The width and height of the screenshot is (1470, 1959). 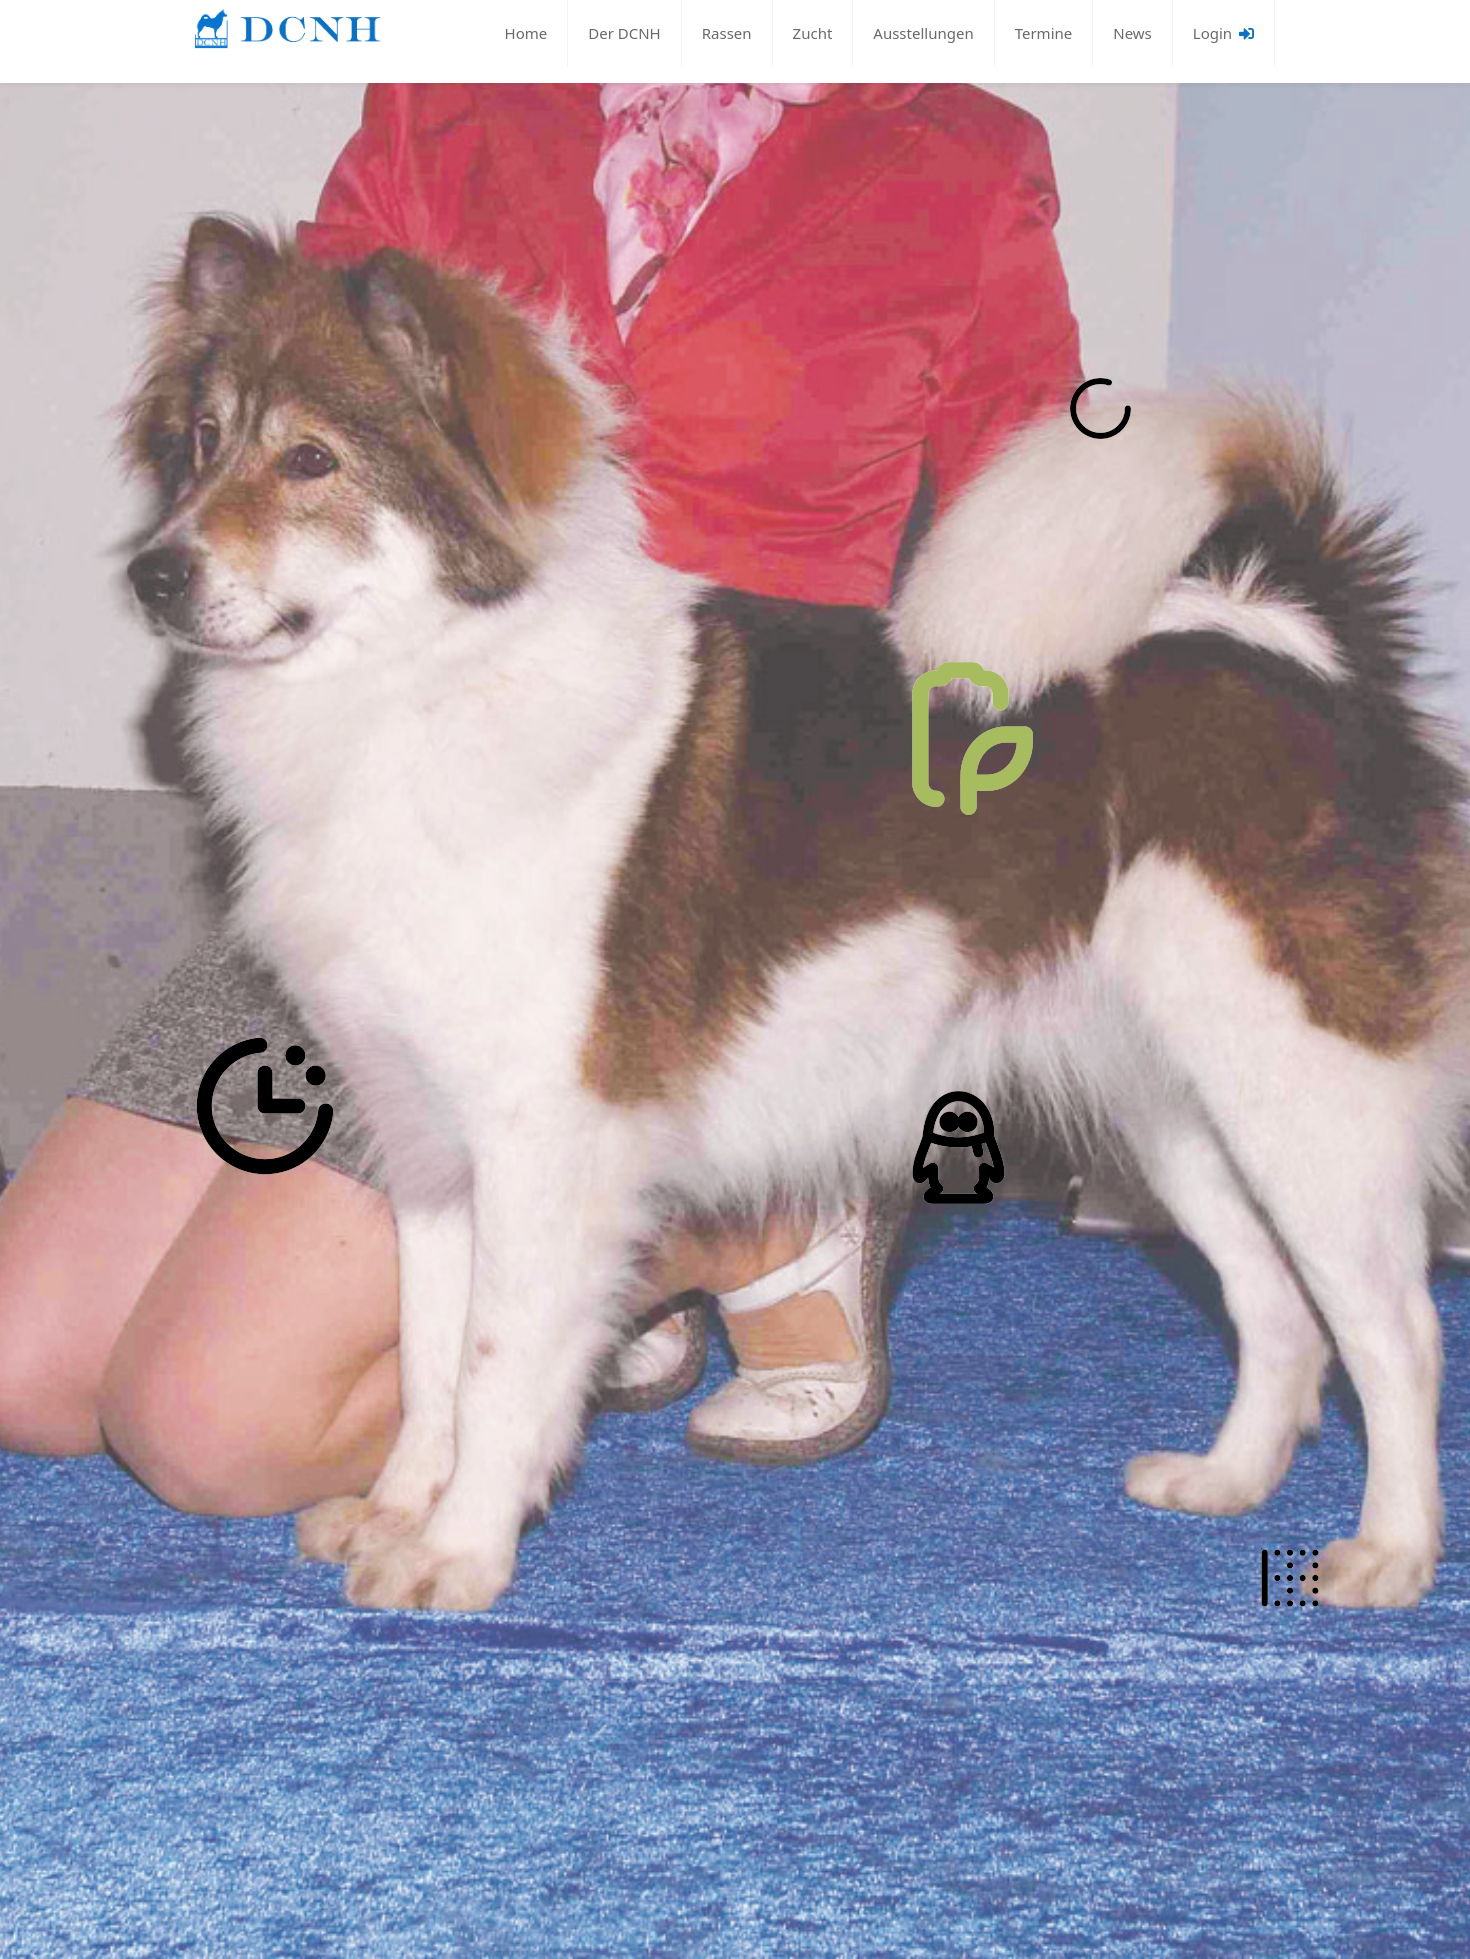 What do you see at coordinates (1290, 1578) in the screenshot?
I see `apply left border to selected cells` at bounding box center [1290, 1578].